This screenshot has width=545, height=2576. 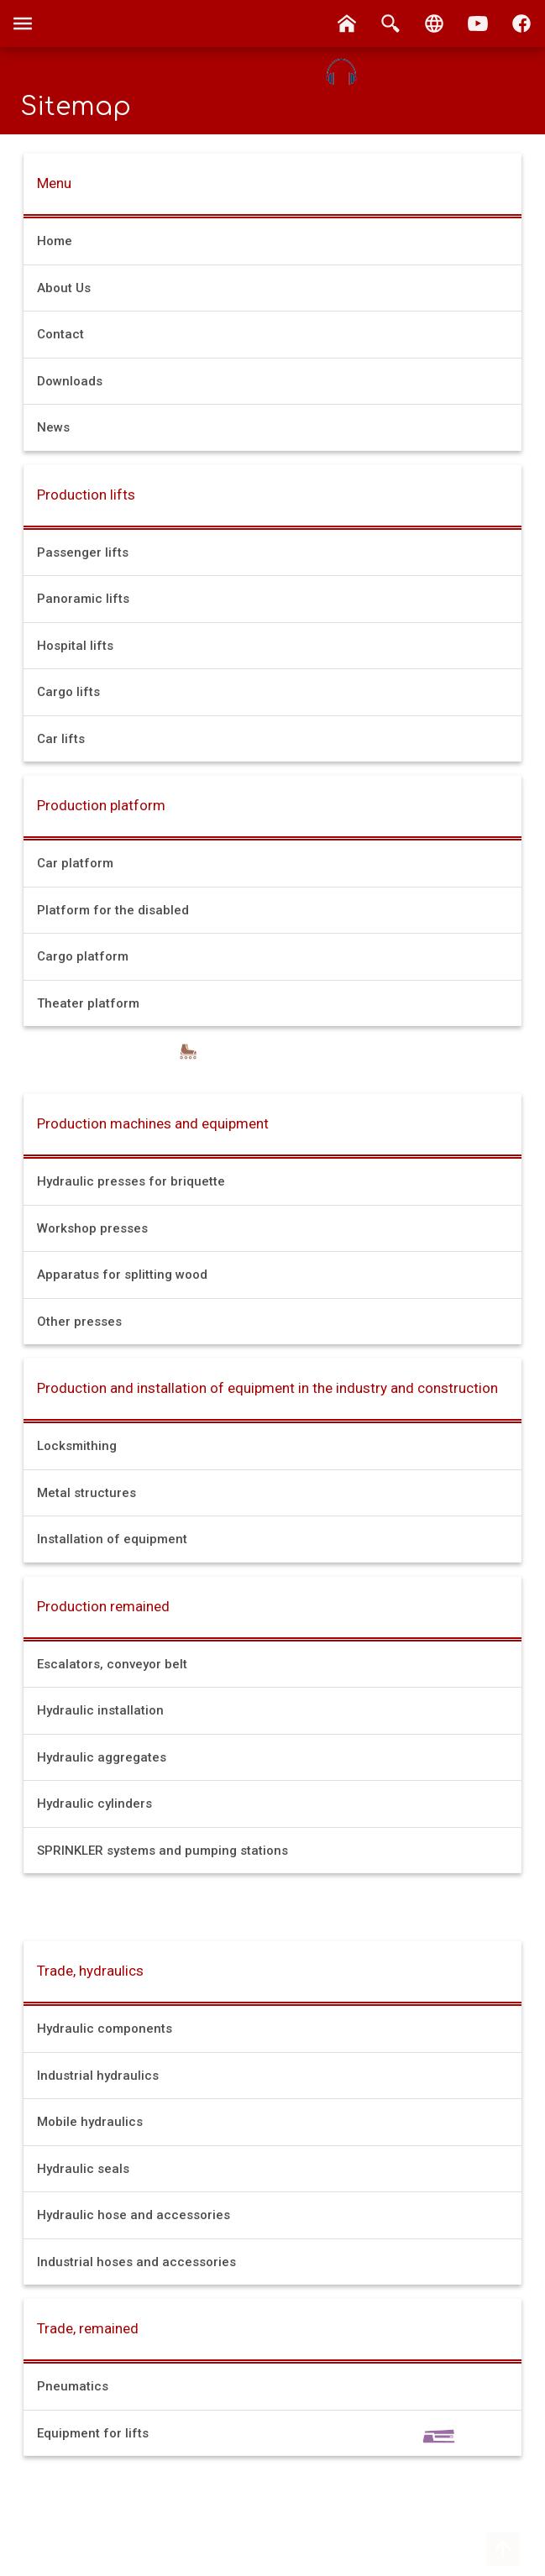 I want to click on staple documents together, so click(x=438, y=2433).